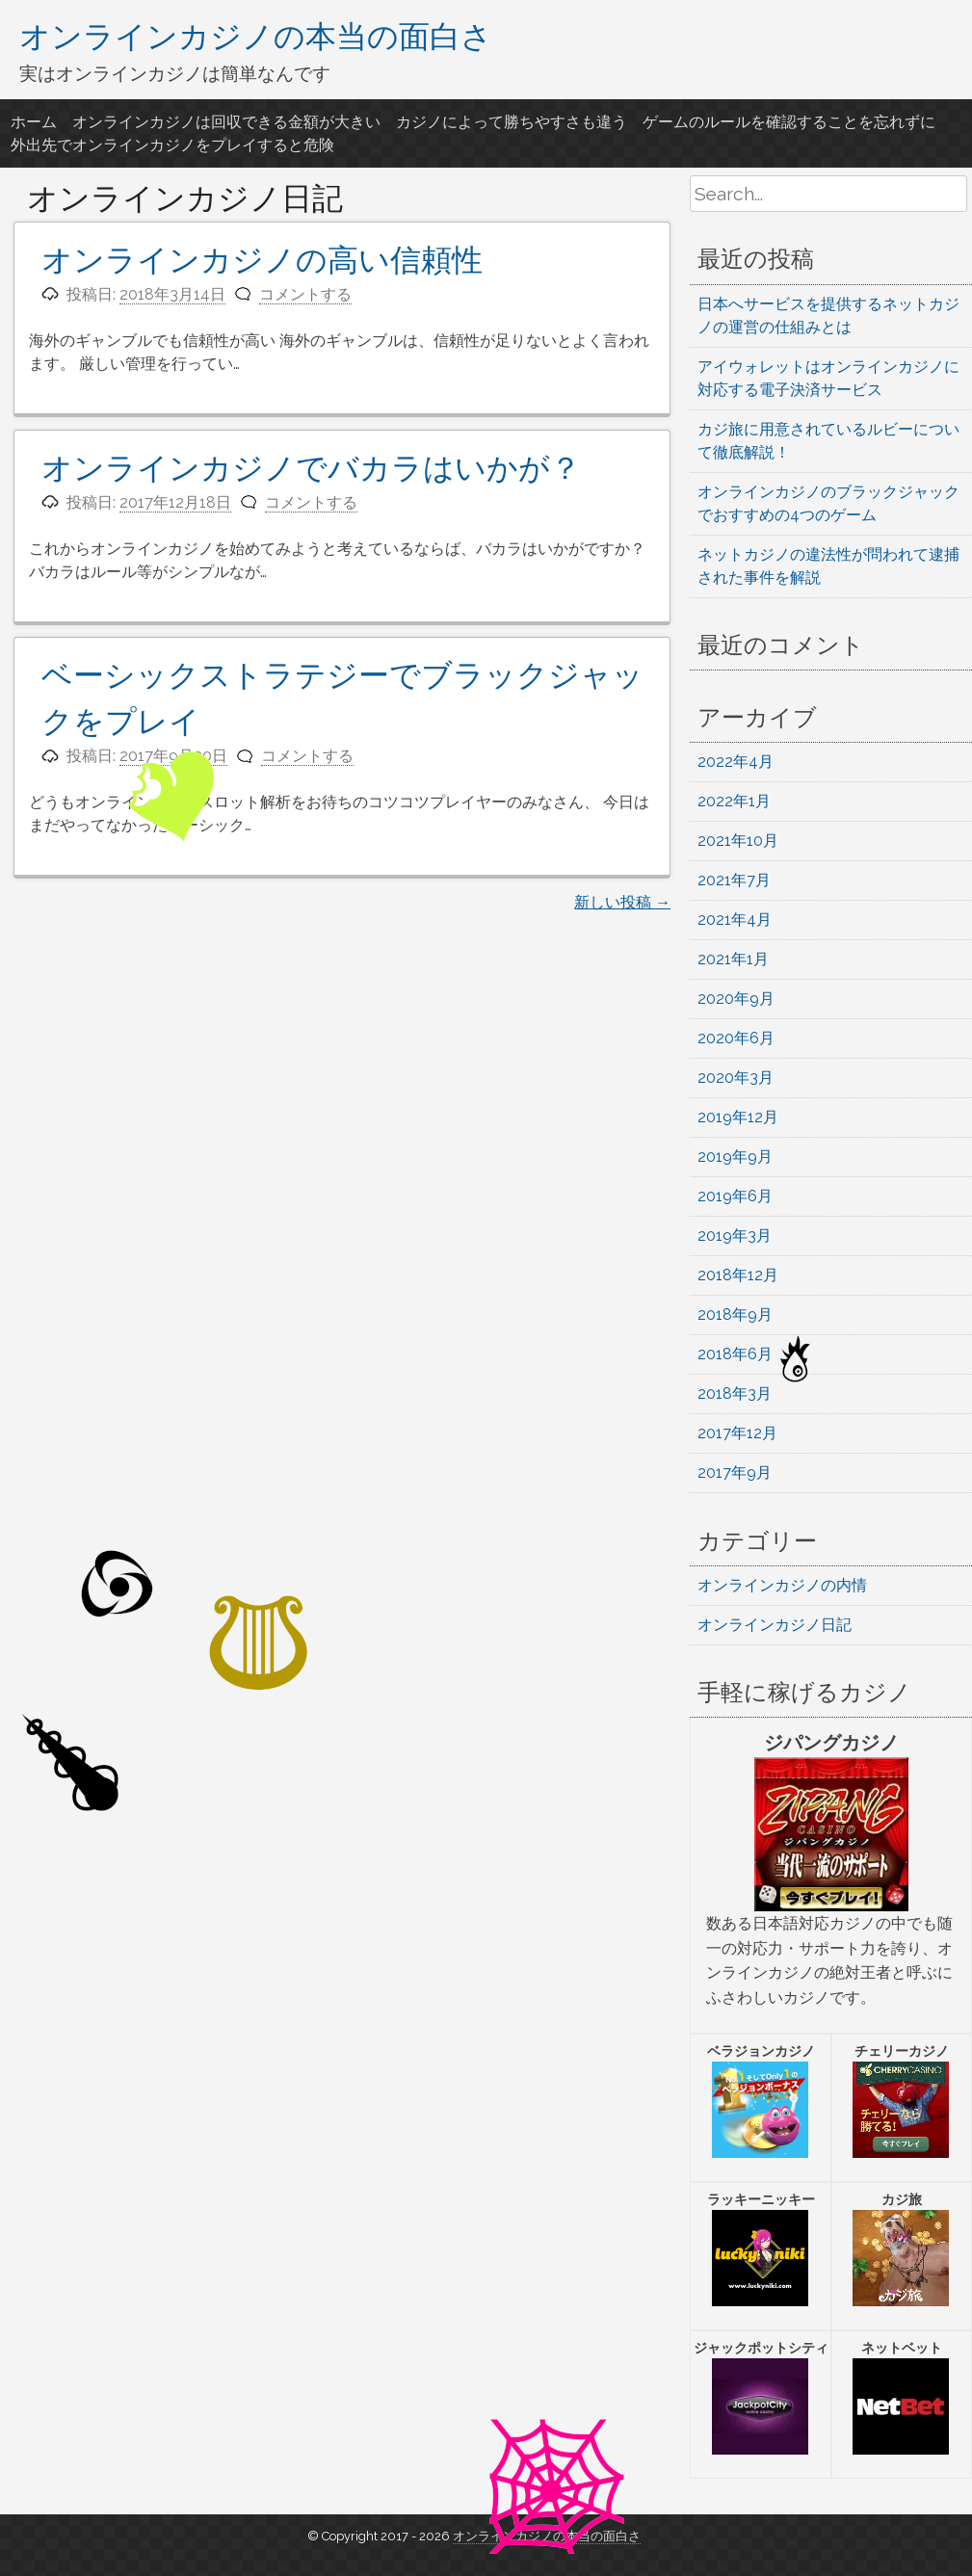 This screenshot has height=2576, width=972. What do you see at coordinates (169, 797) in the screenshot?
I see `indicates damage or health loss in a game` at bounding box center [169, 797].